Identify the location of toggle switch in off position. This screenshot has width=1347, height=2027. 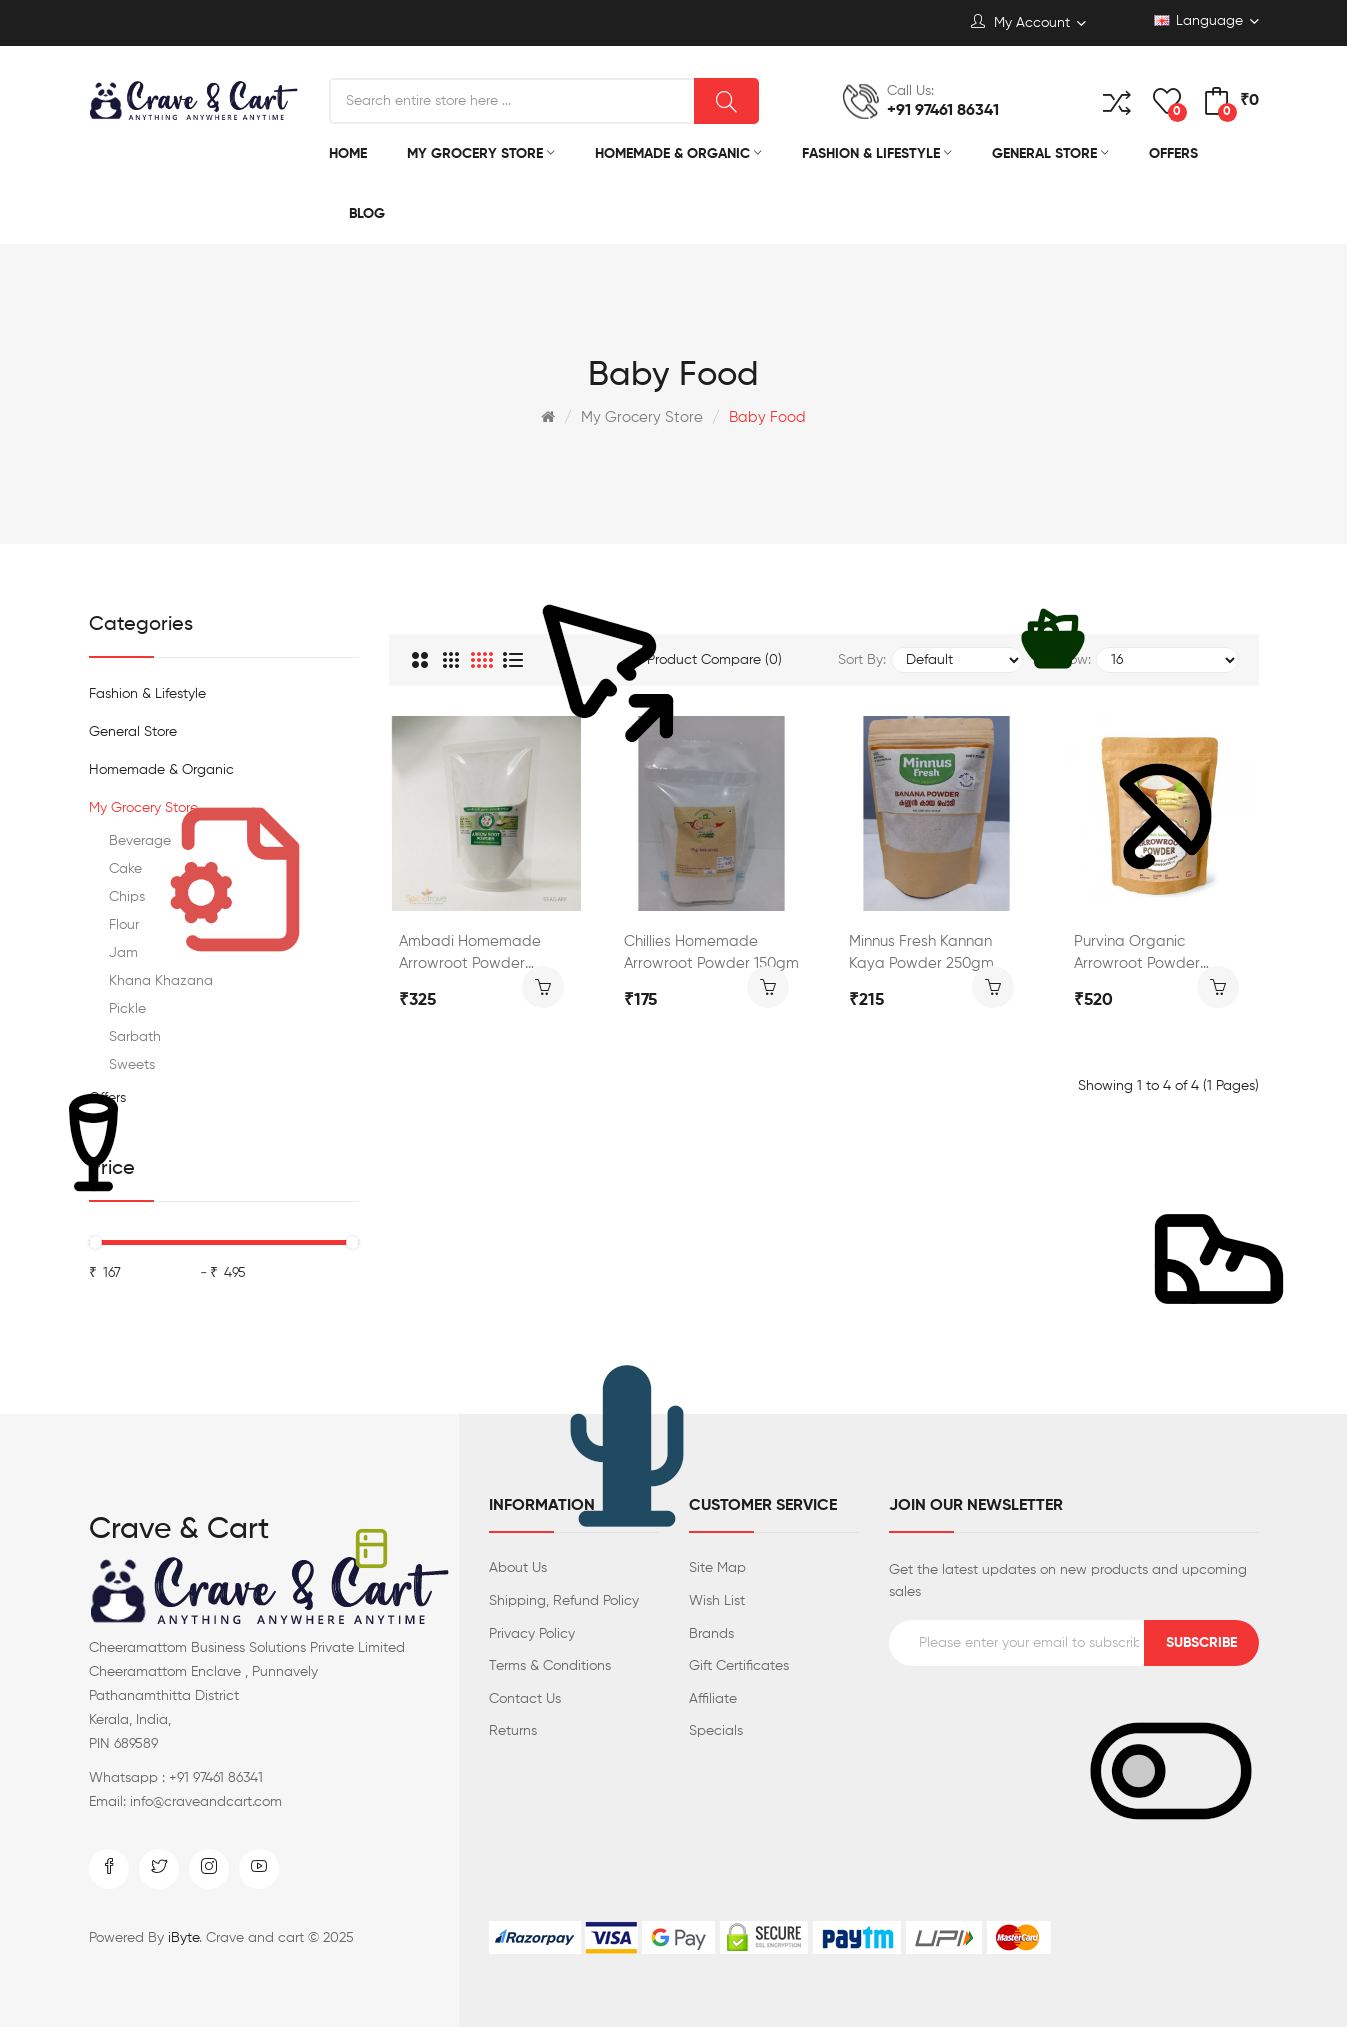
(1171, 1771).